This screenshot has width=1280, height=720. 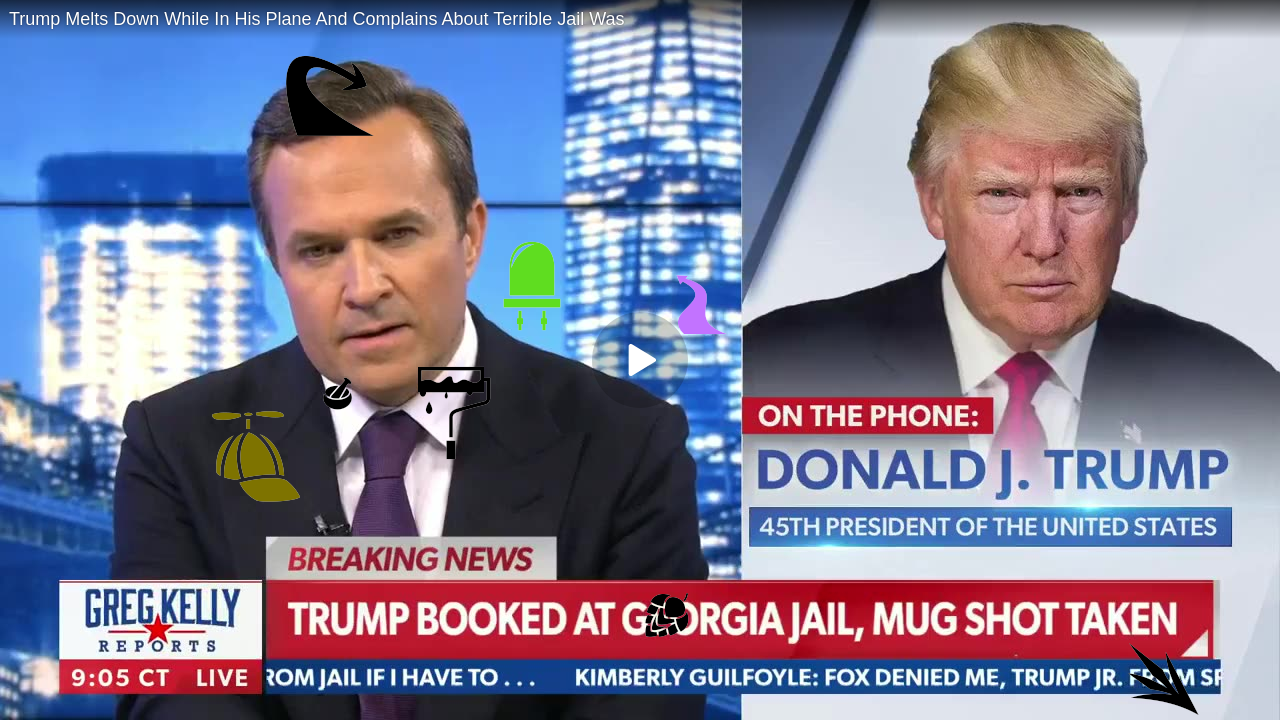 I want to click on perform a thrust-bend attack or maneuver, so click(x=330, y=93).